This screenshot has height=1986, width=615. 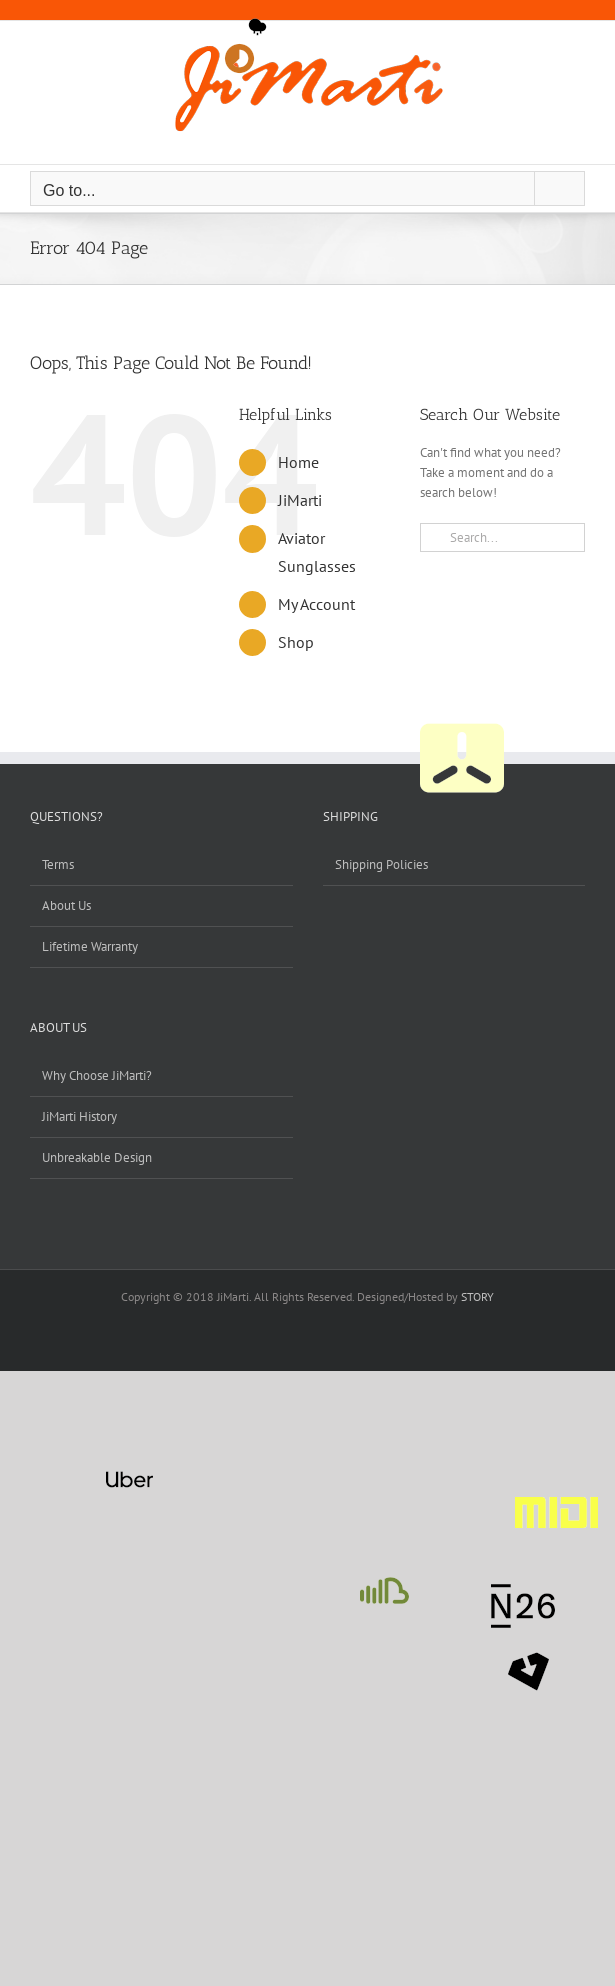 What do you see at coordinates (528, 1671) in the screenshot?
I see `open obtainium app` at bounding box center [528, 1671].